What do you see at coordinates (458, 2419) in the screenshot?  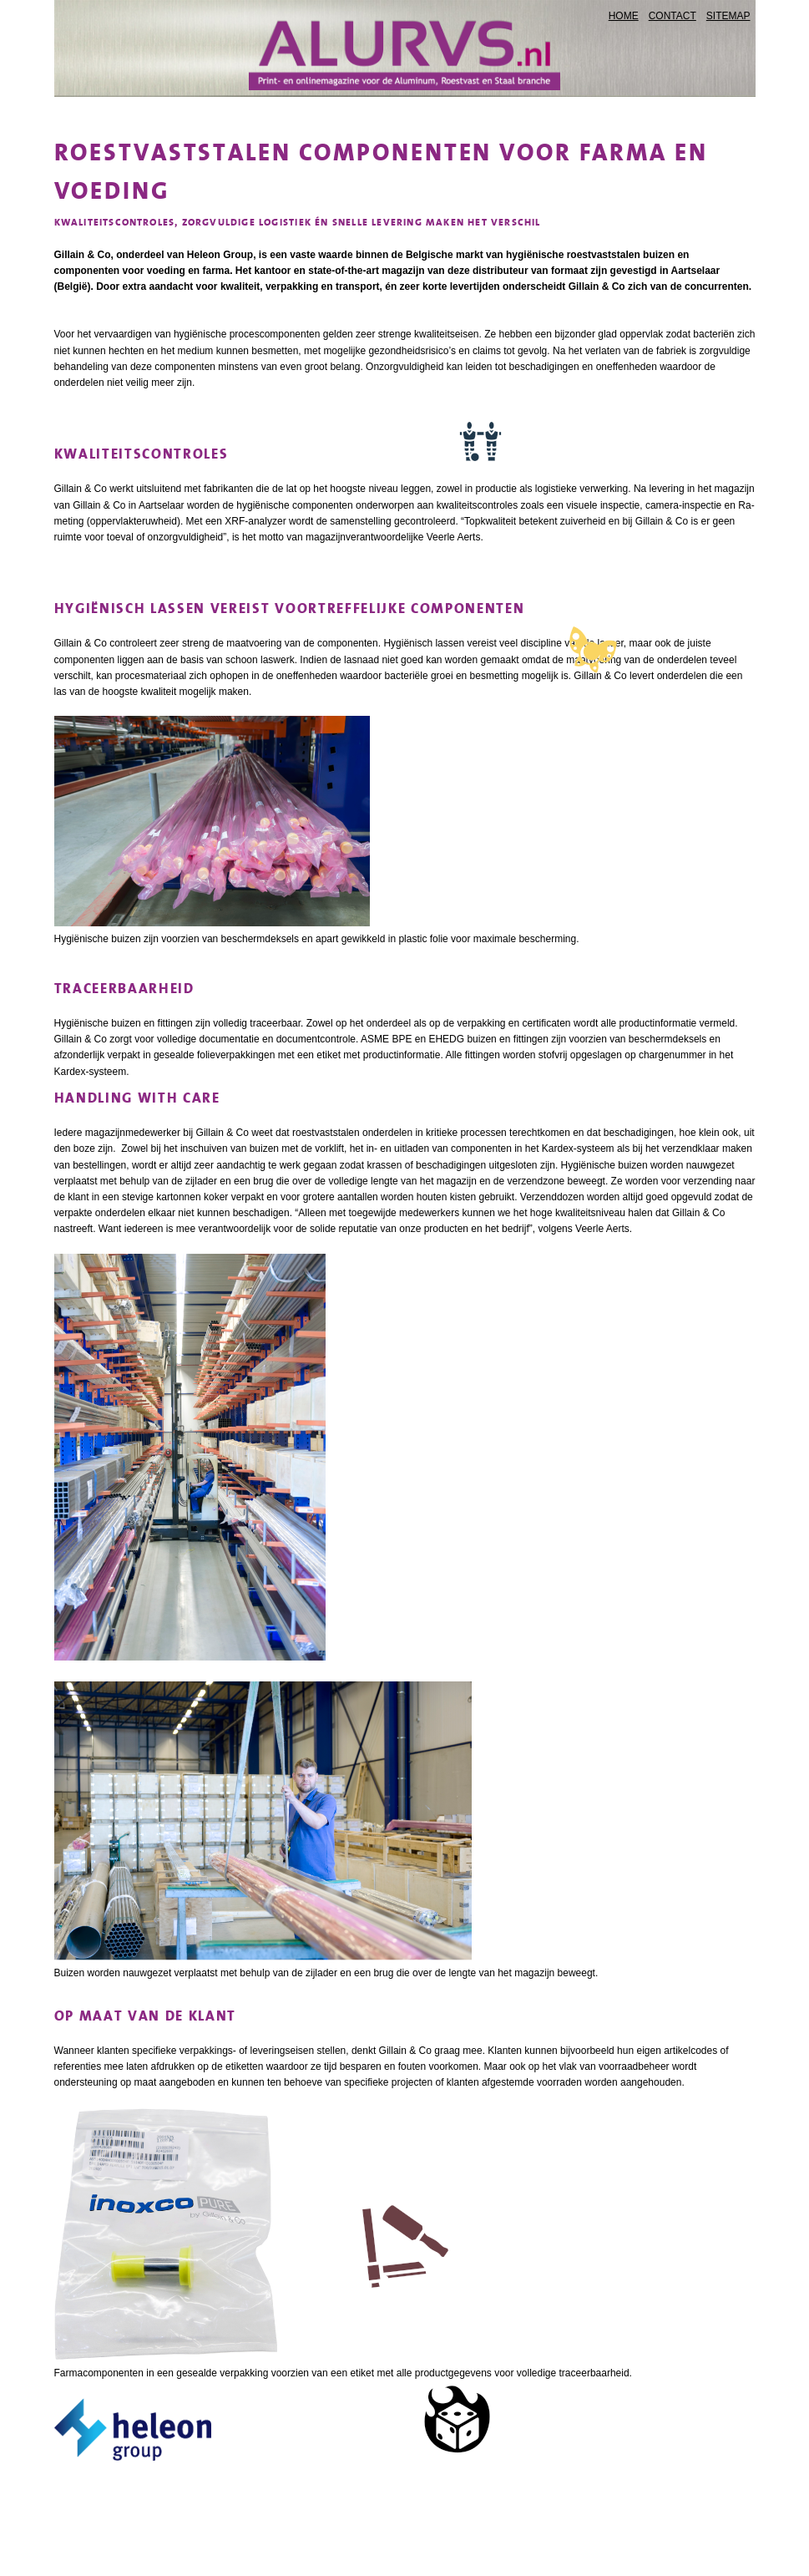 I see `activate a risky or high-stakes game mode` at bounding box center [458, 2419].